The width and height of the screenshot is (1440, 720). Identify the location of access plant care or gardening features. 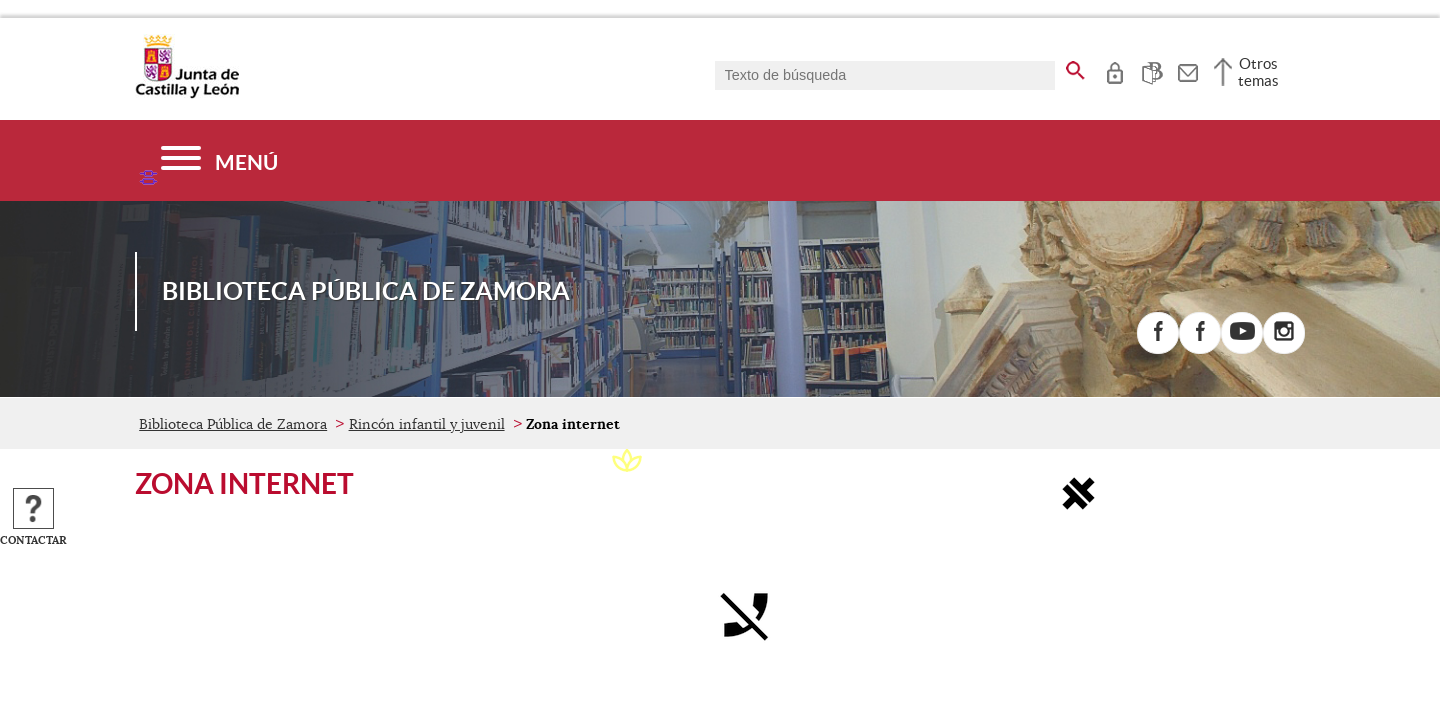
(627, 461).